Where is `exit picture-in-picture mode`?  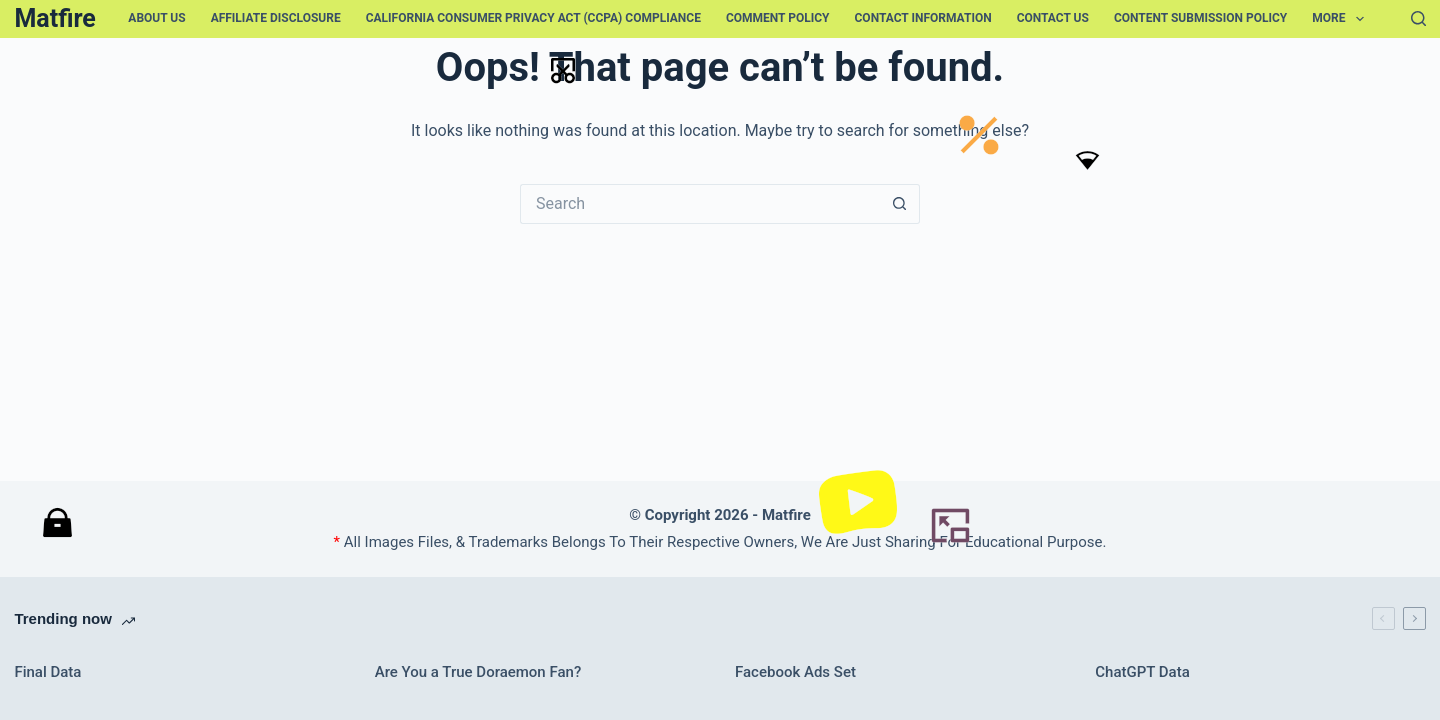 exit picture-in-picture mode is located at coordinates (950, 525).